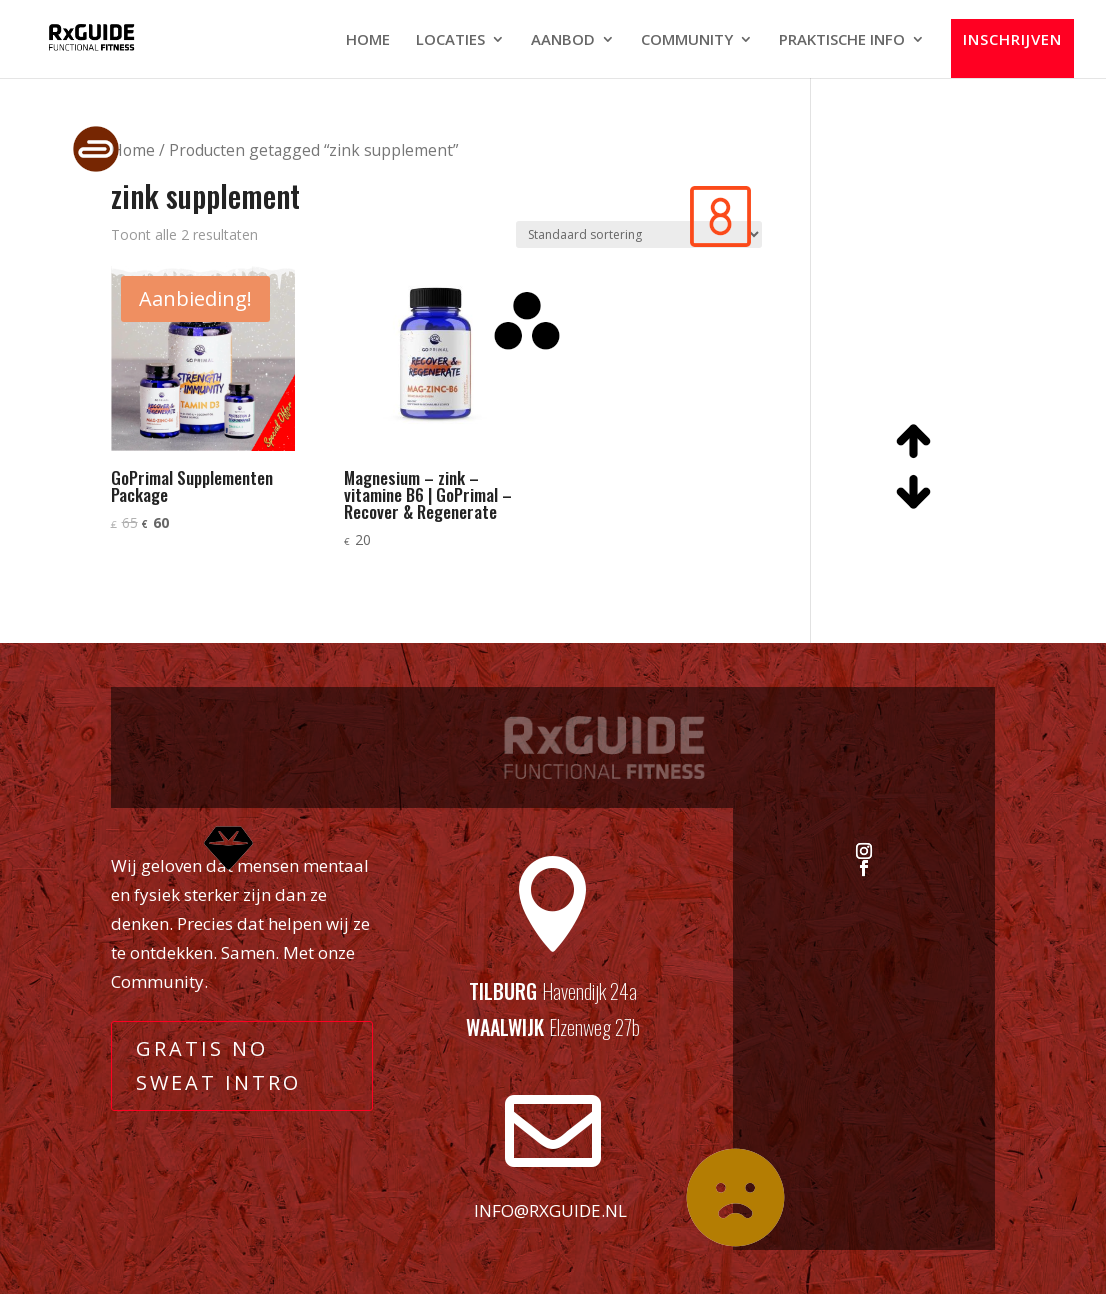  I want to click on drag to reorder items vertically, so click(913, 466).